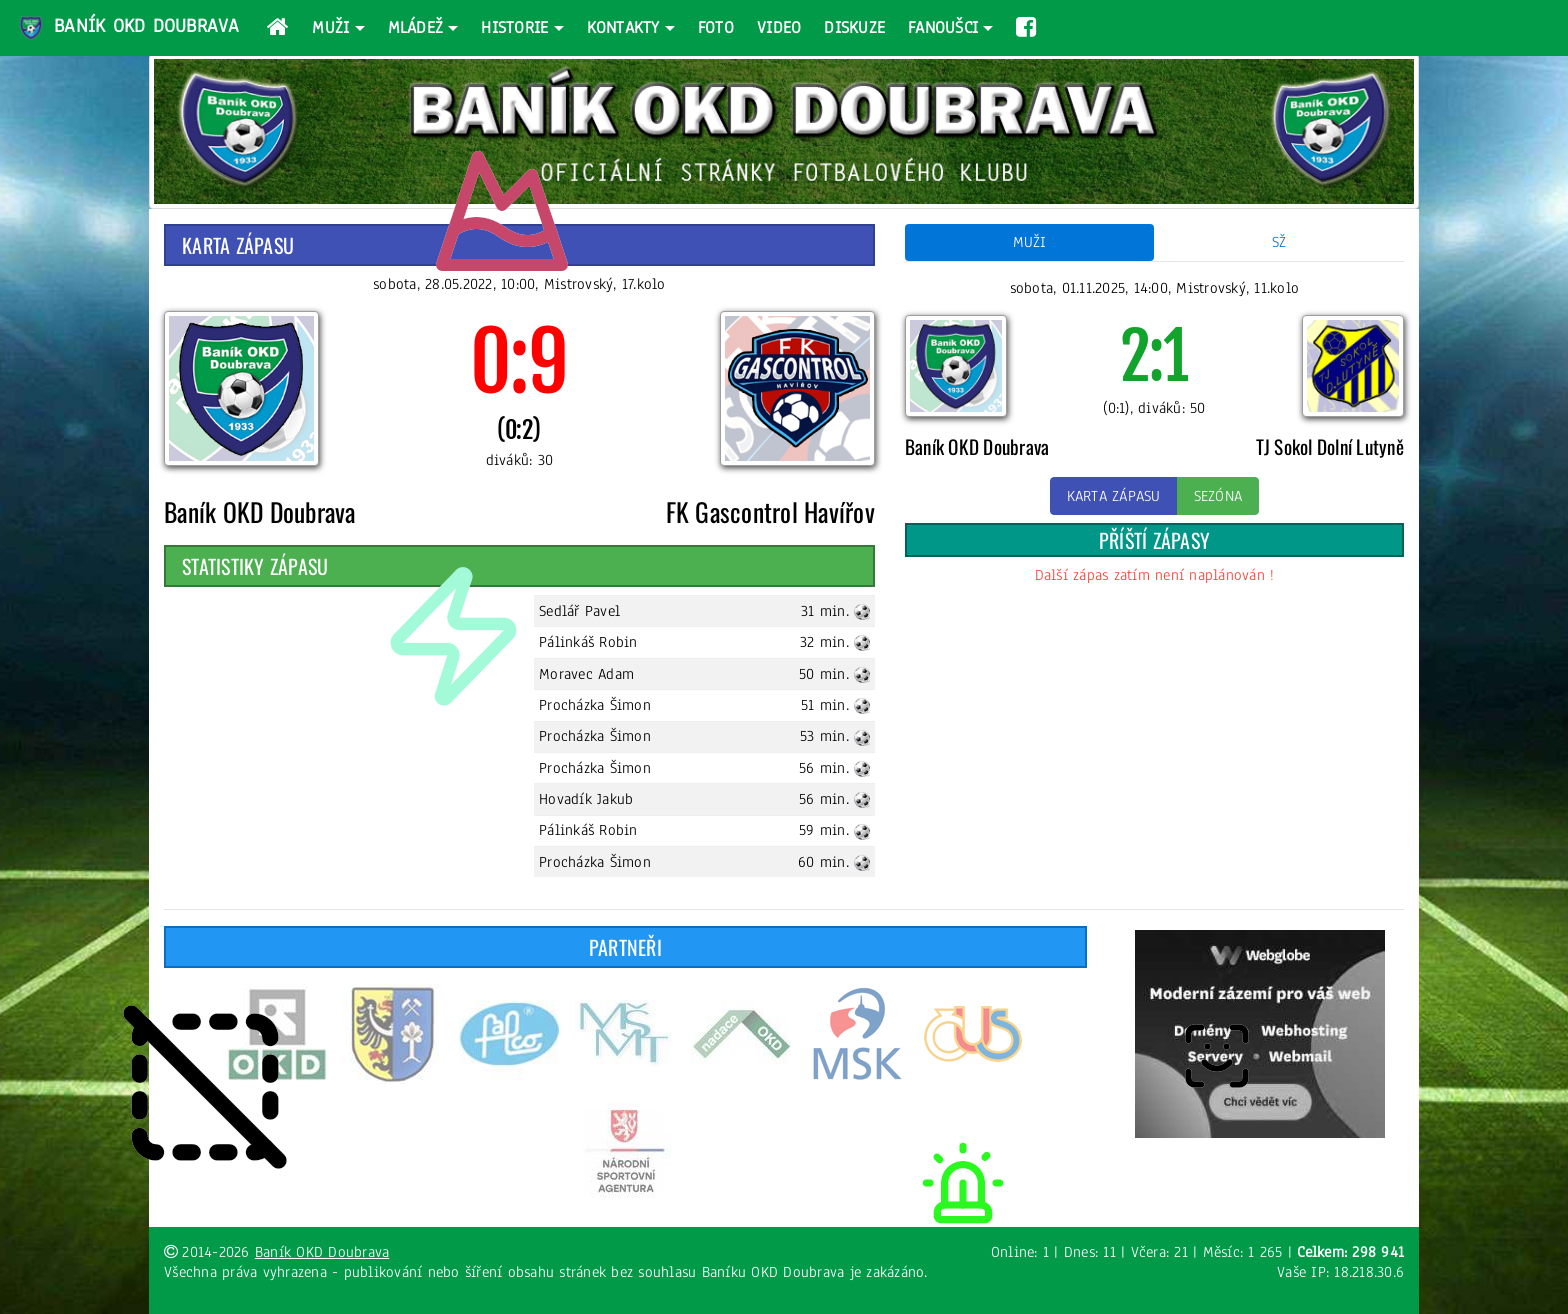 This screenshot has width=1568, height=1314. Describe the element at coordinates (205, 1087) in the screenshot. I see `disable marquee selection tool` at that location.